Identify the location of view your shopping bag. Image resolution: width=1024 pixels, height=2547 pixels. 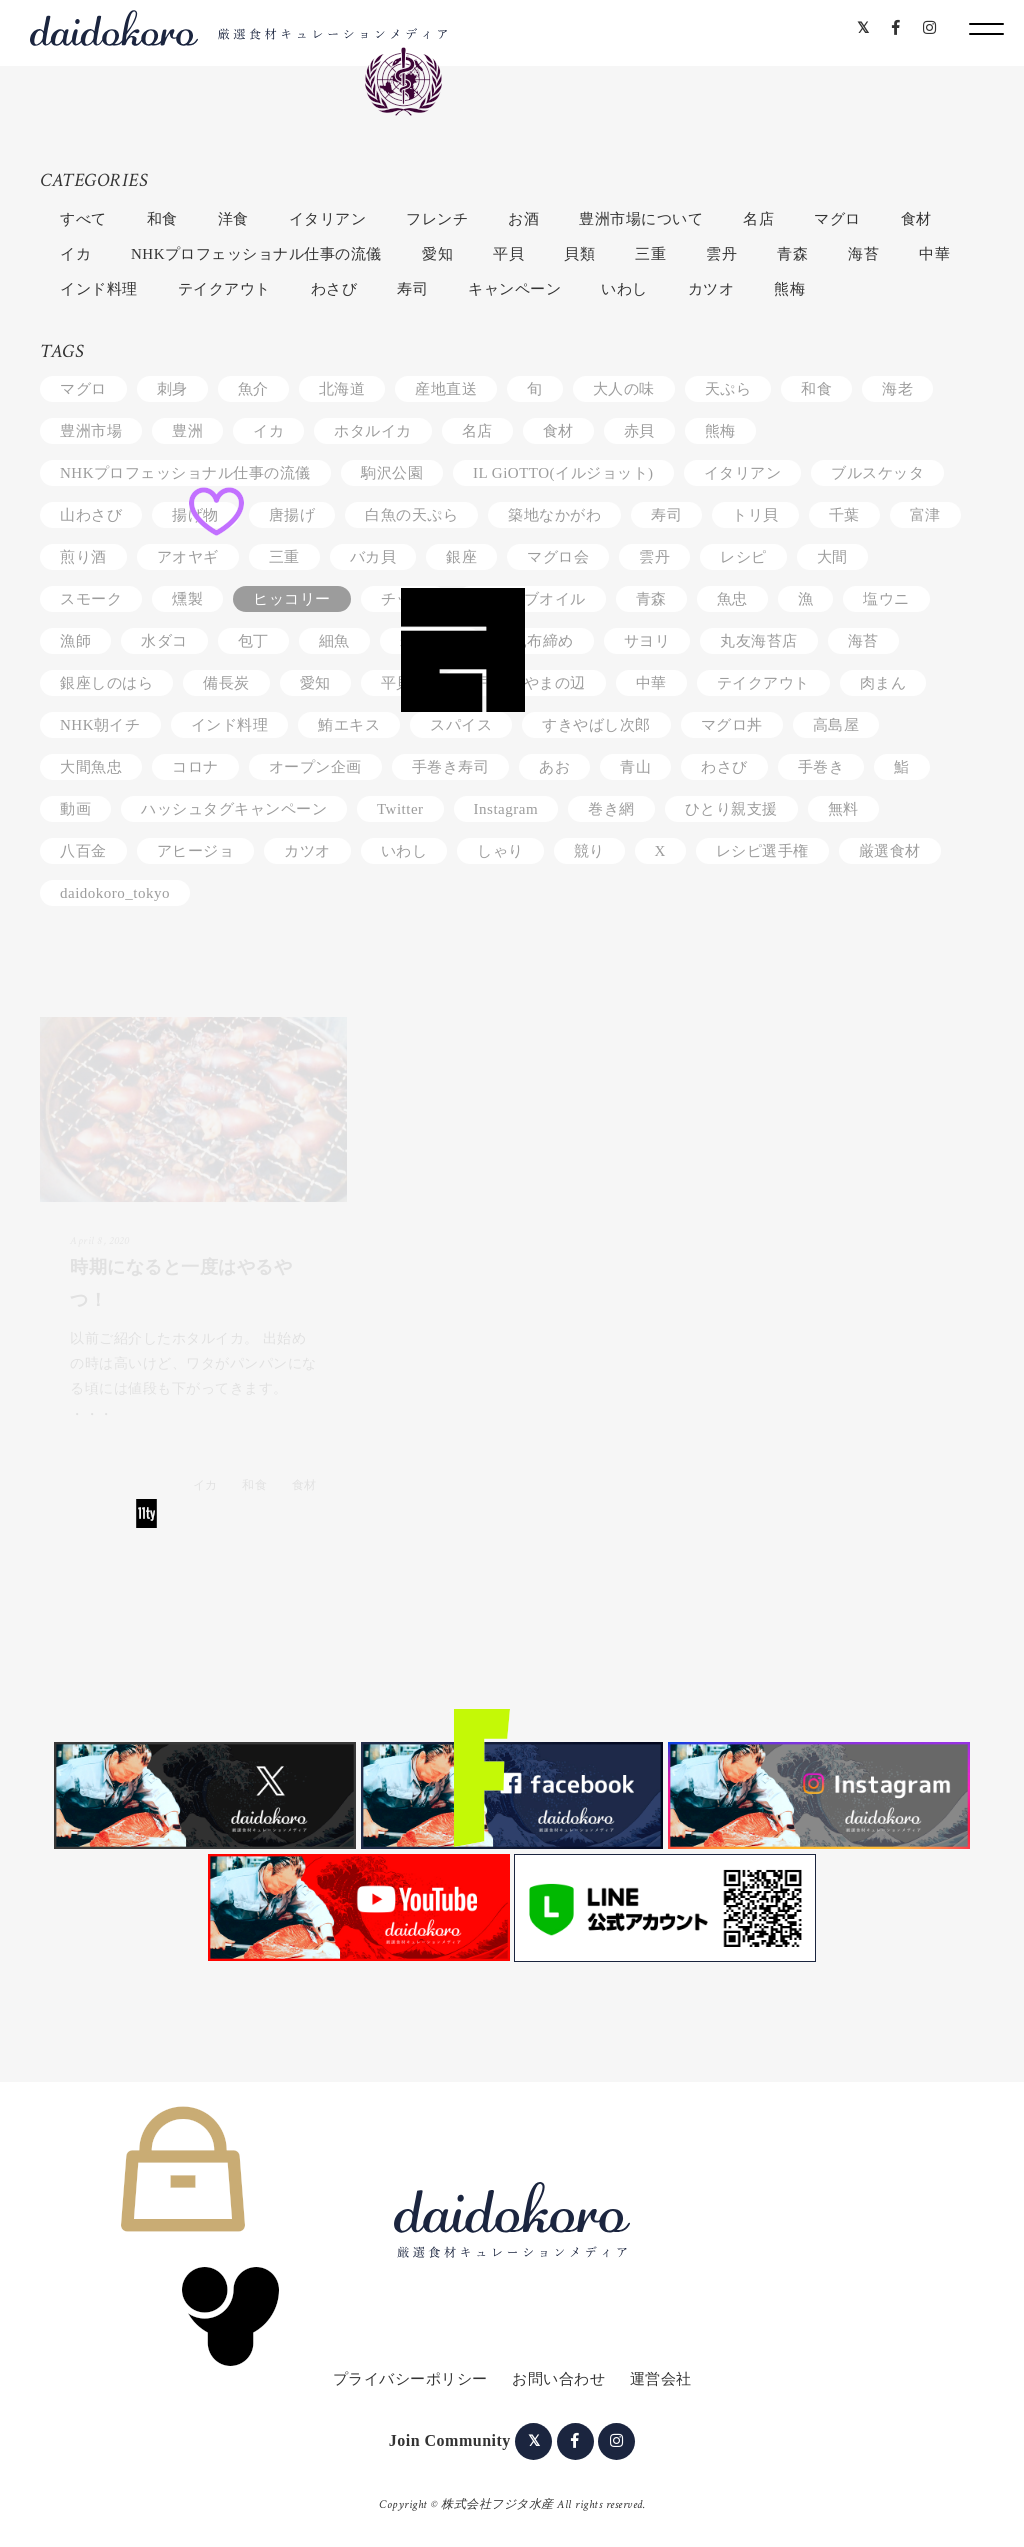
(183, 2169).